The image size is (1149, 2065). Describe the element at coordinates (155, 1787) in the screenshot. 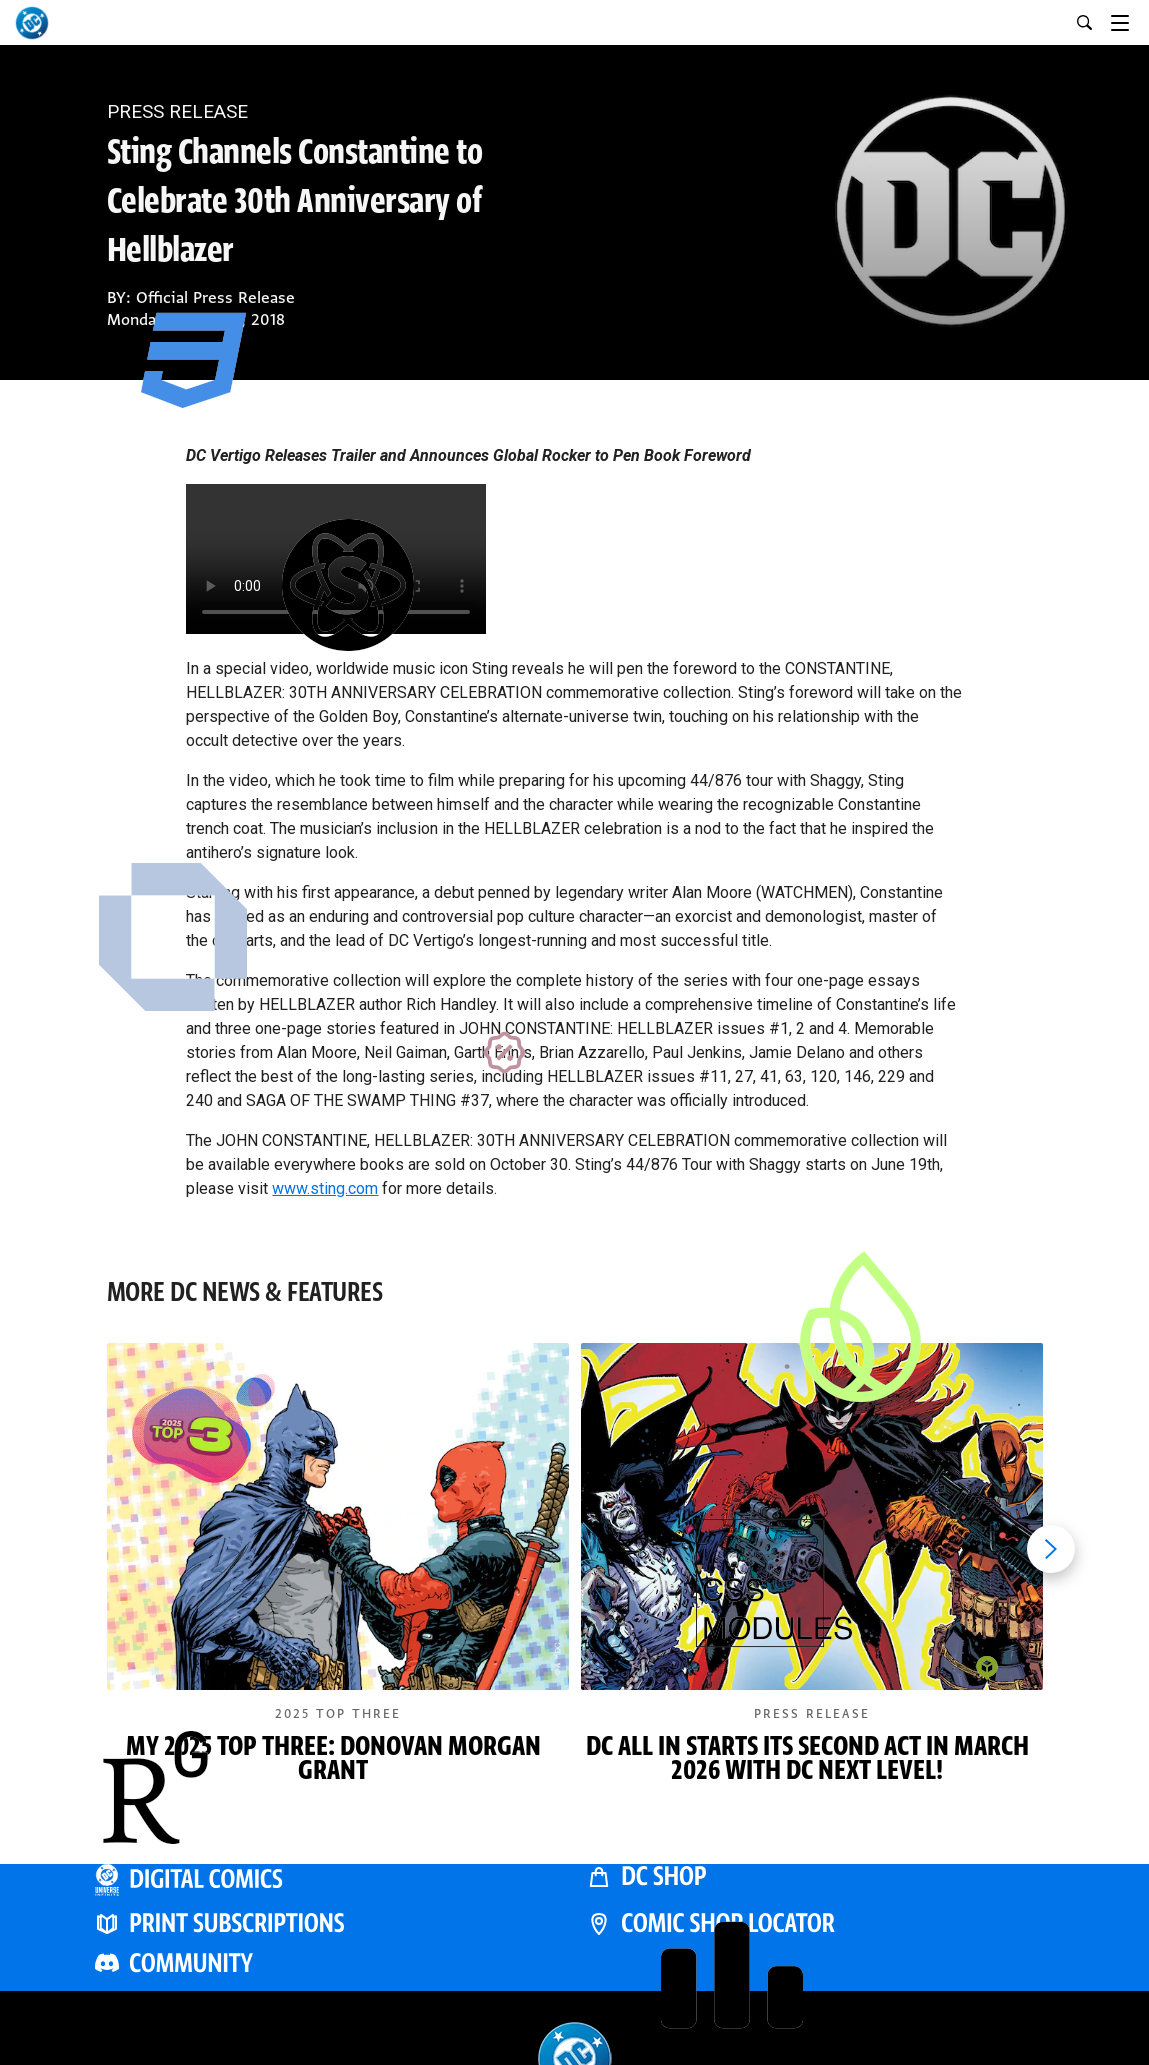

I see `visit ResearchGate profile or website` at that location.